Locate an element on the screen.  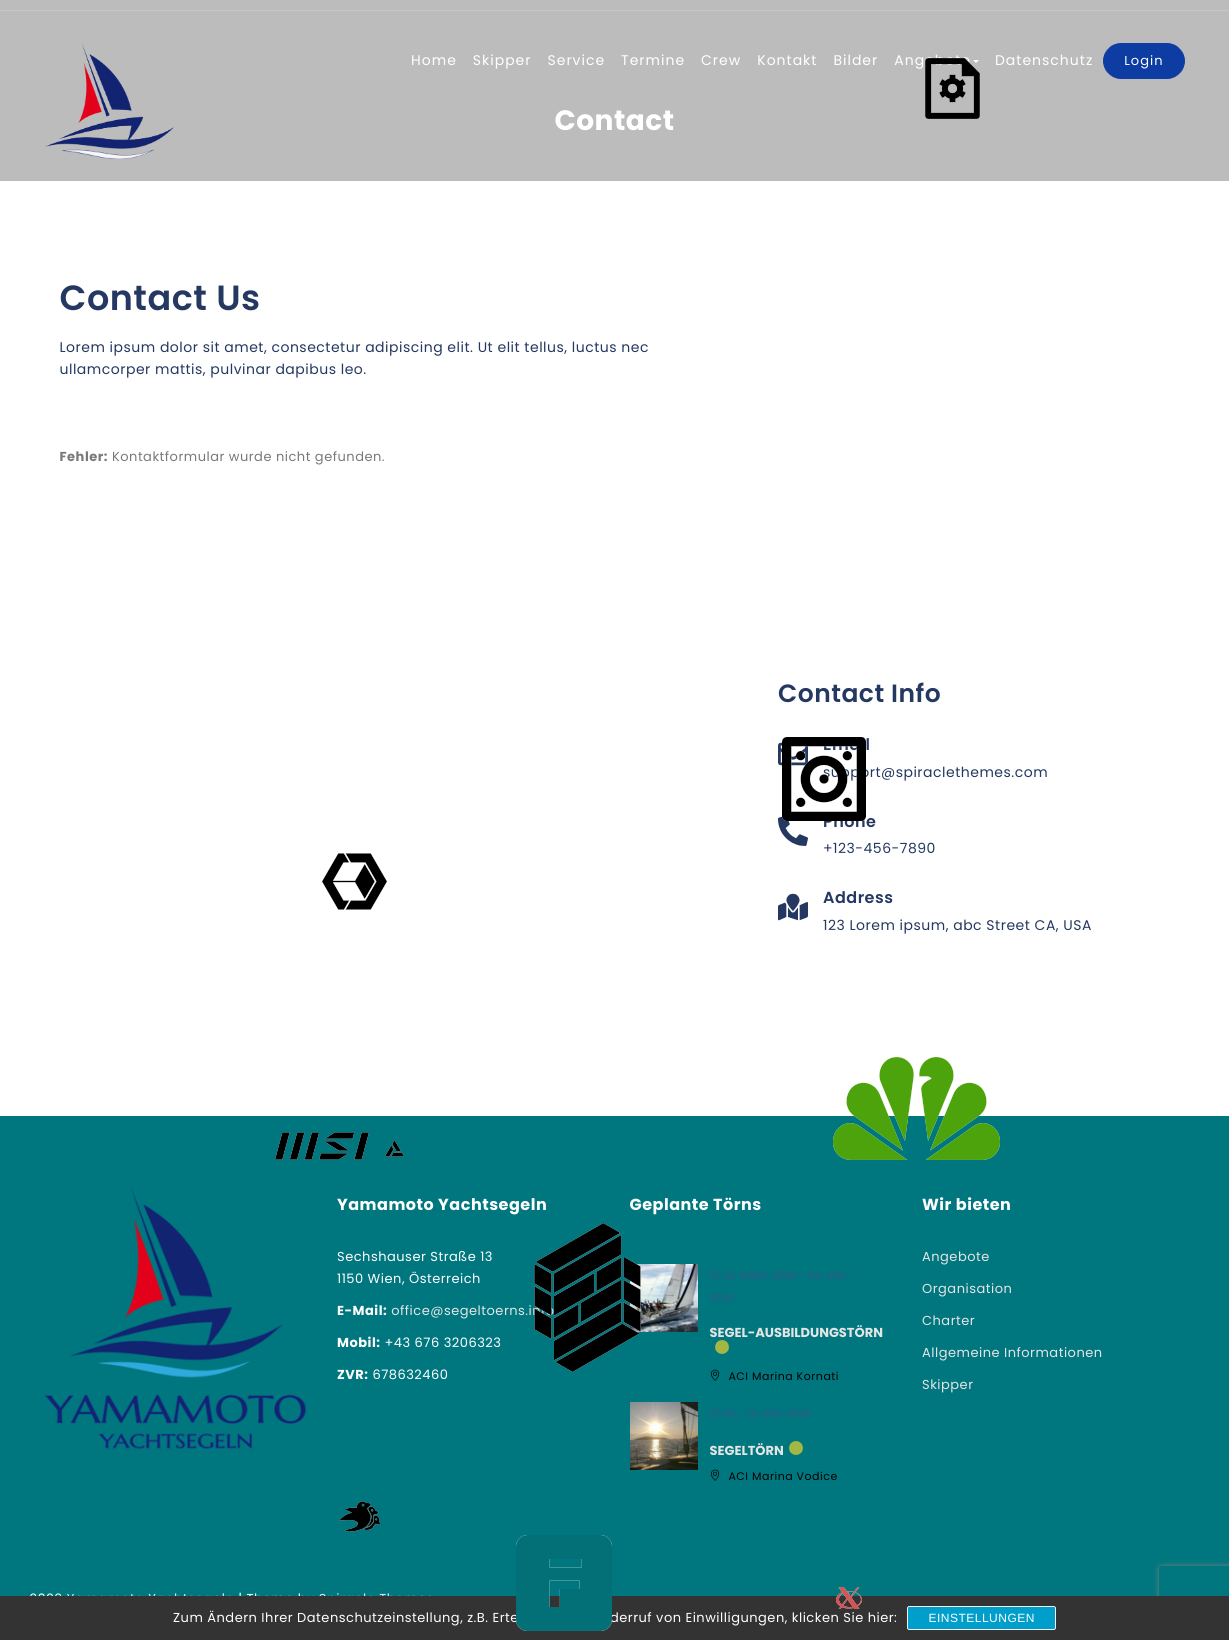
NBC network branding or logo is located at coordinates (916, 1108).